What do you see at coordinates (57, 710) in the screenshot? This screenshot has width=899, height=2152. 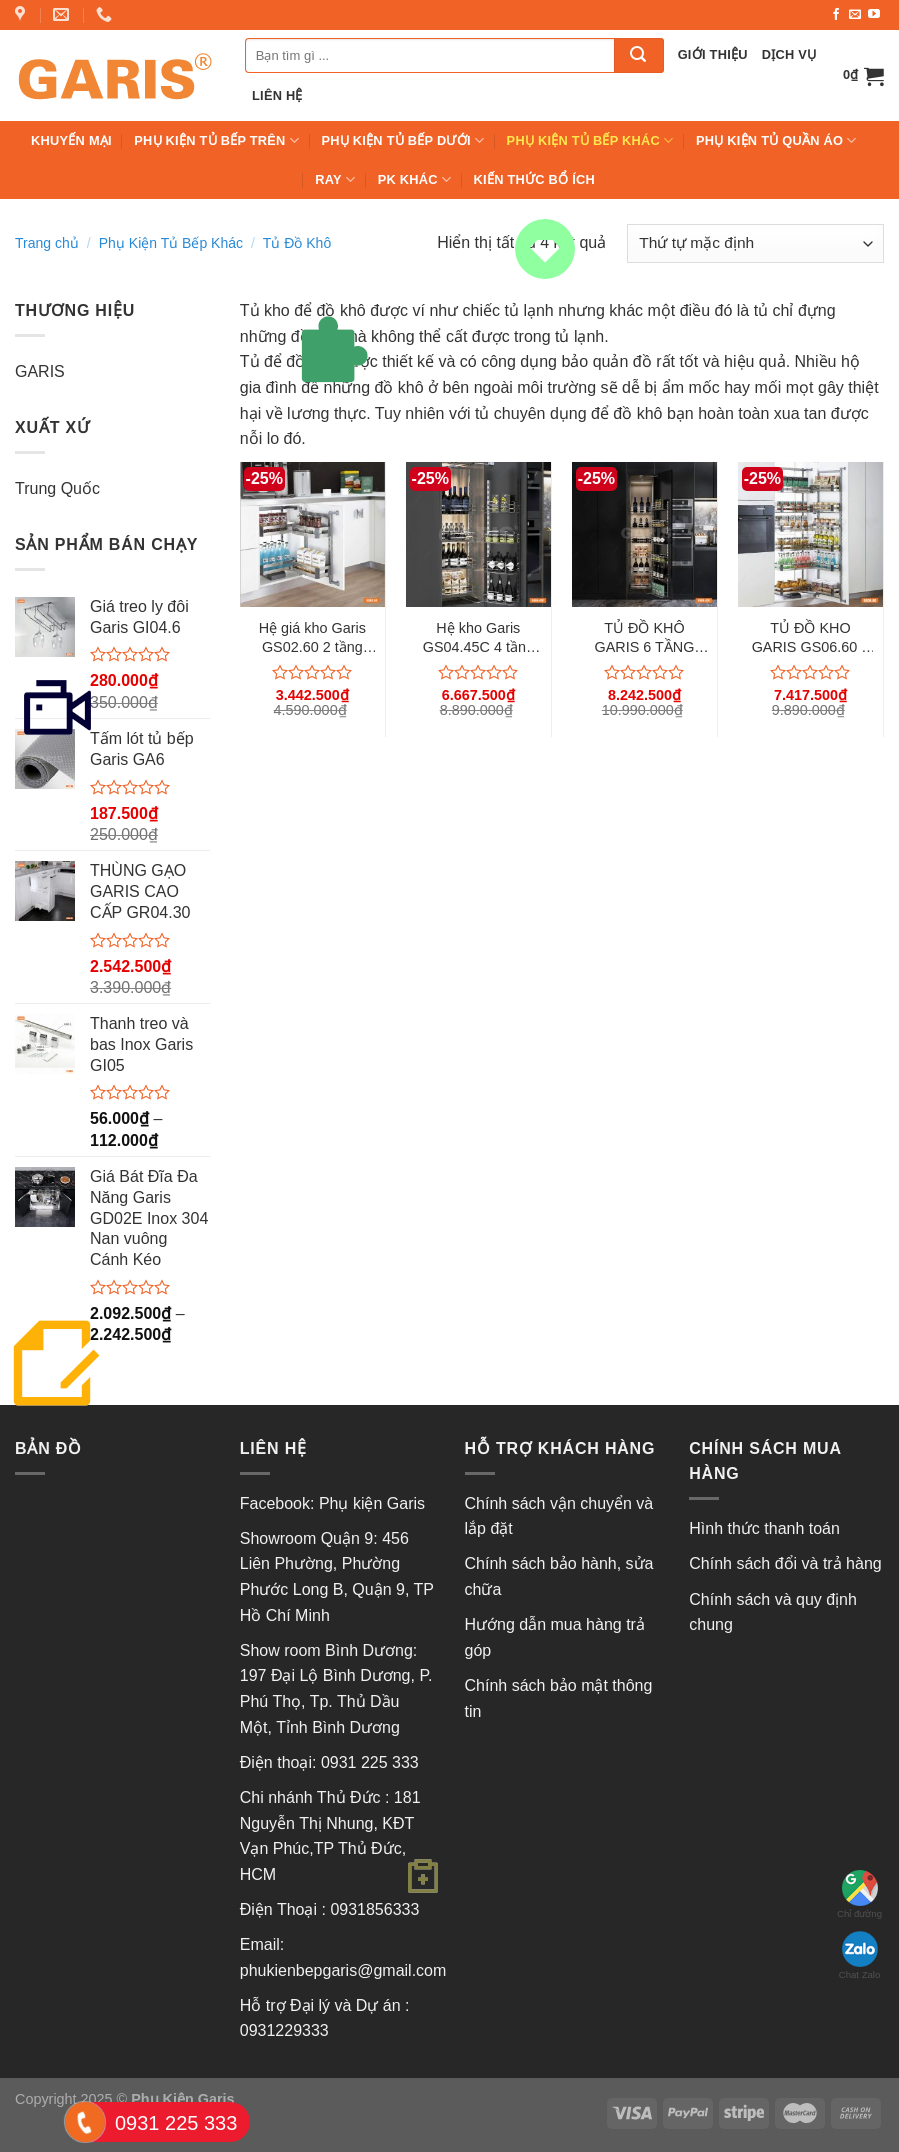 I see `start recording a video` at bounding box center [57, 710].